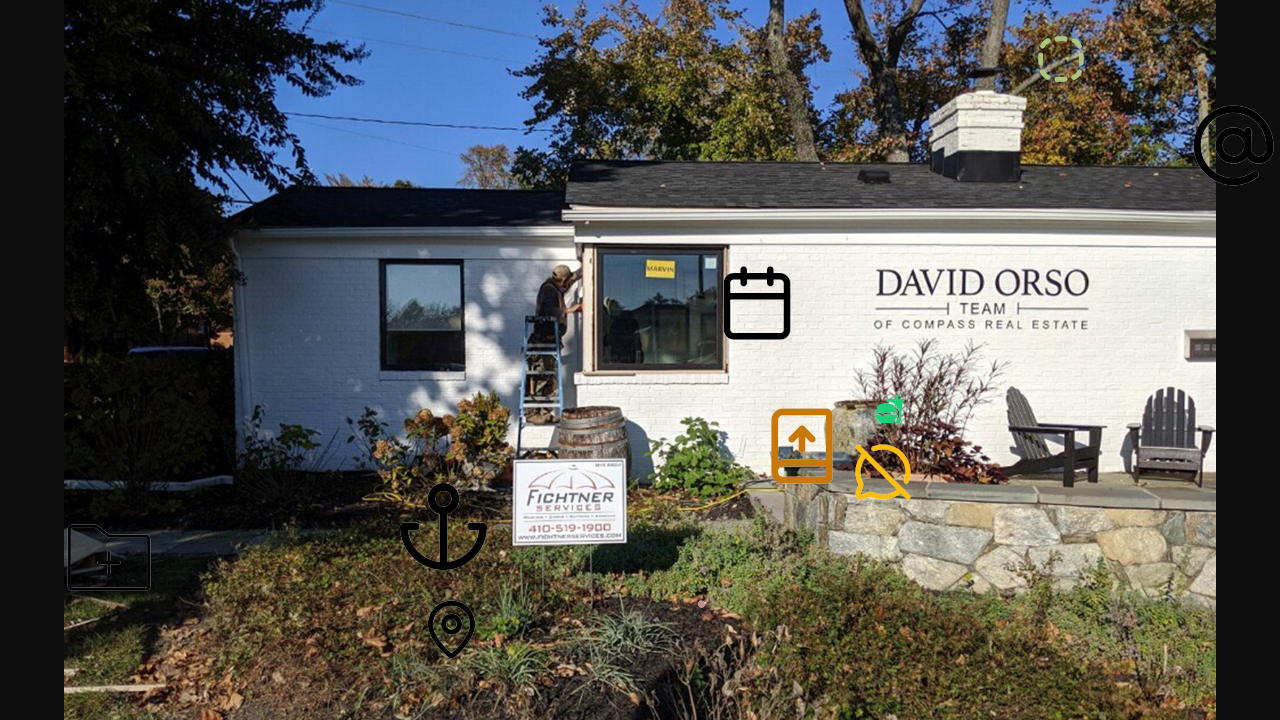 This screenshot has height=720, width=1280. What do you see at coordinates (1233, 145) in the screenshot?
I see `mention a user in a post or comment` at bounding box center [1233, 145].